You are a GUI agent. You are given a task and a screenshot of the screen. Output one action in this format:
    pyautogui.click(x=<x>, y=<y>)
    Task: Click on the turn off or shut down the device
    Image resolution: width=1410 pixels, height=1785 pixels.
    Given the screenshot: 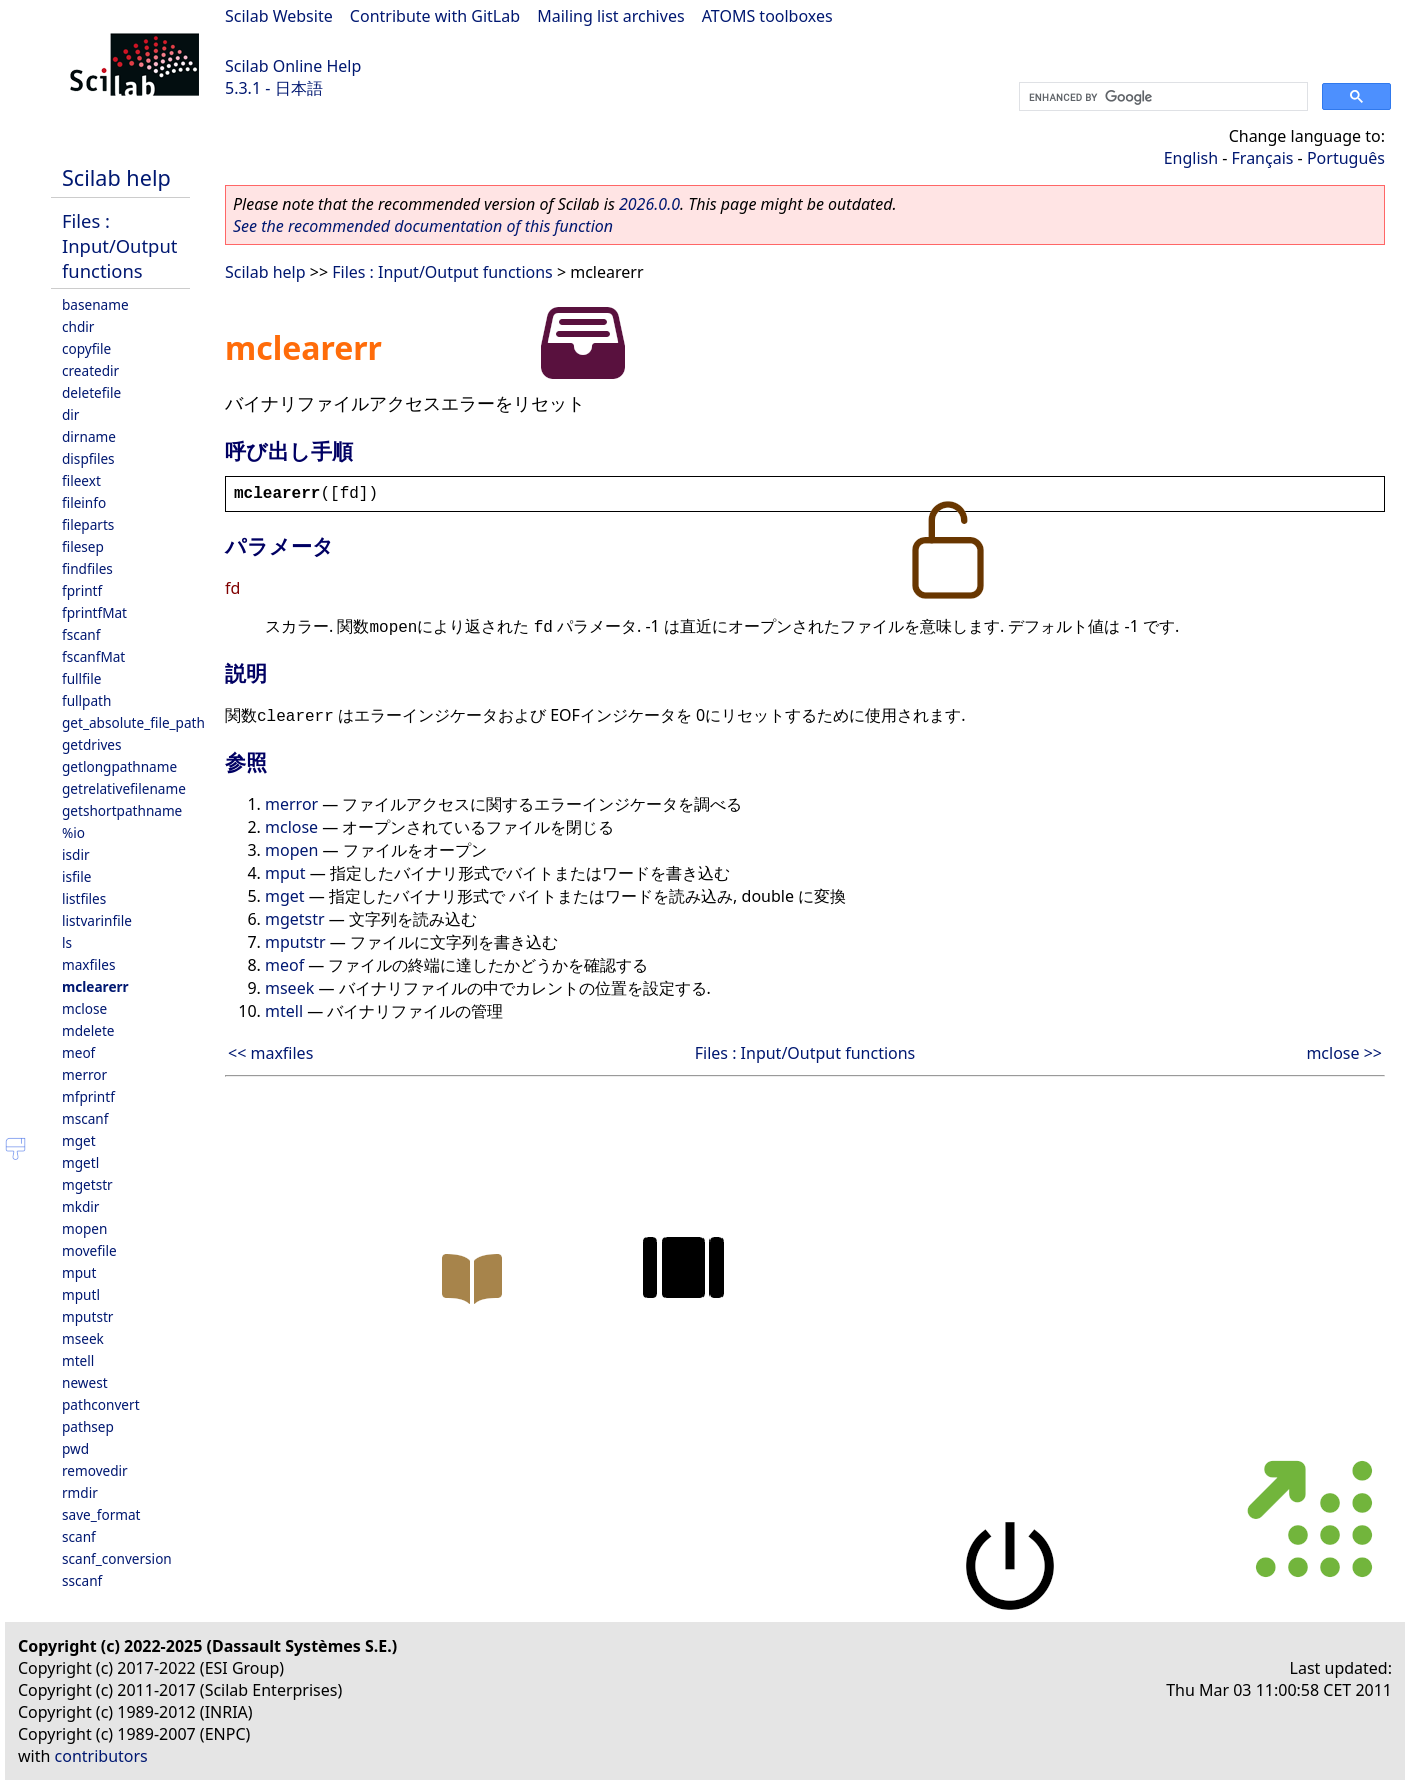 What is the action you would take?
    pyautogui.click(x=1010, y=1566)
    